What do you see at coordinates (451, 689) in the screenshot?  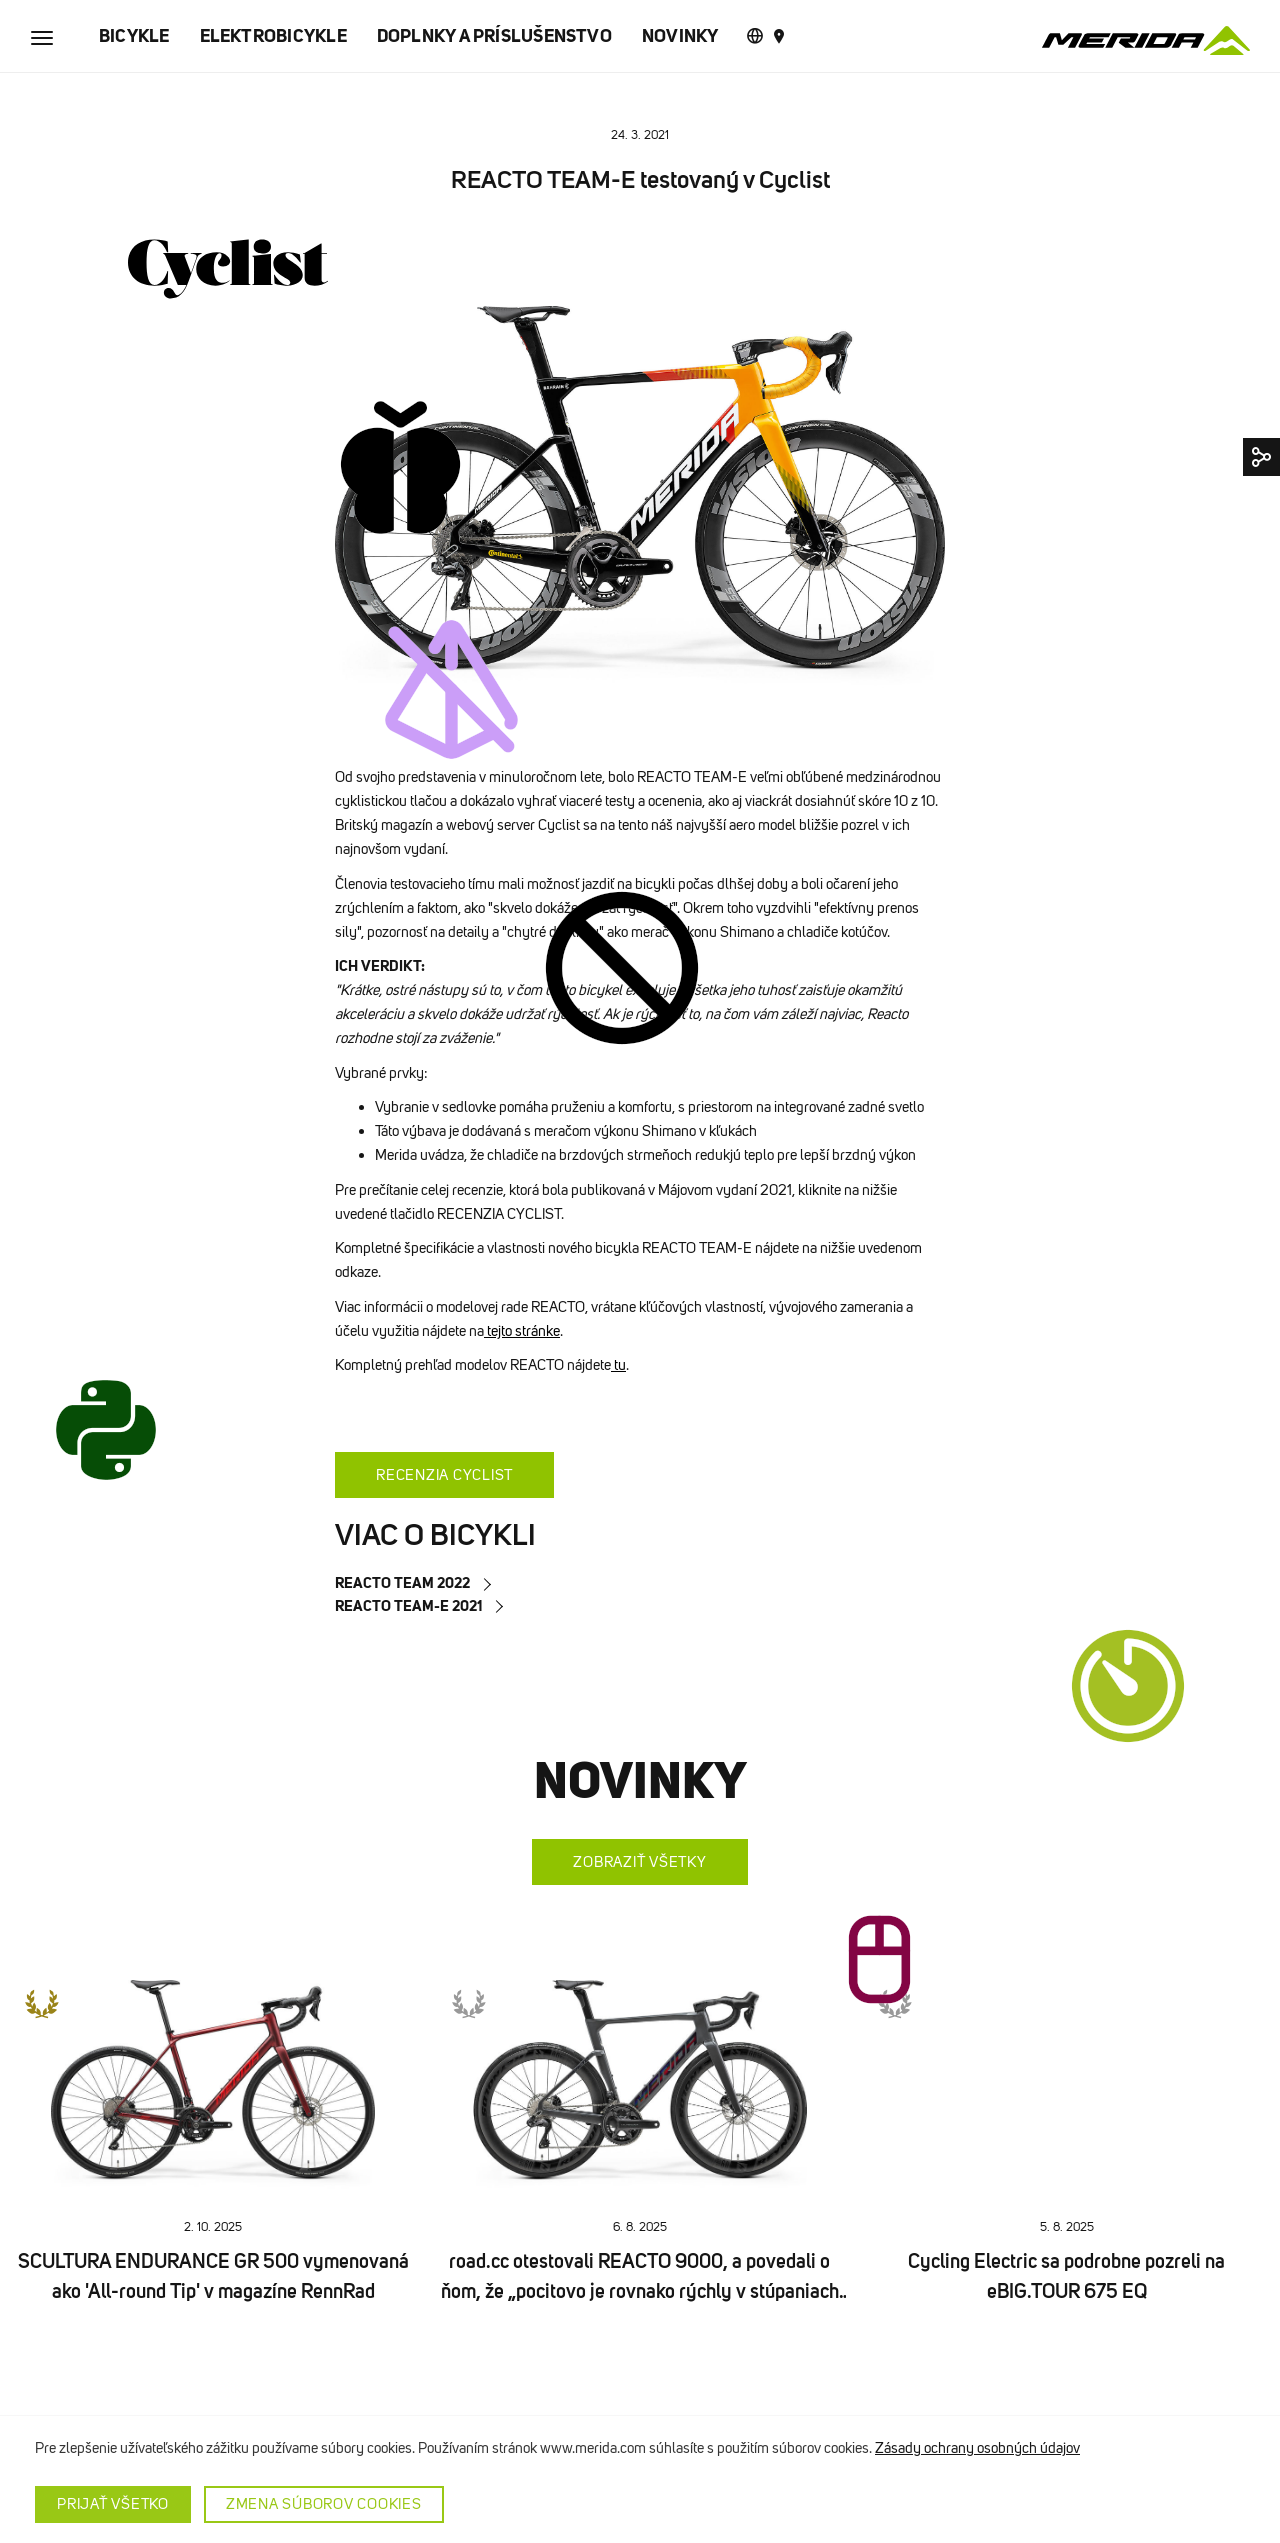 I see `disable or hide pyramid view` at bounding box center [451, 689].